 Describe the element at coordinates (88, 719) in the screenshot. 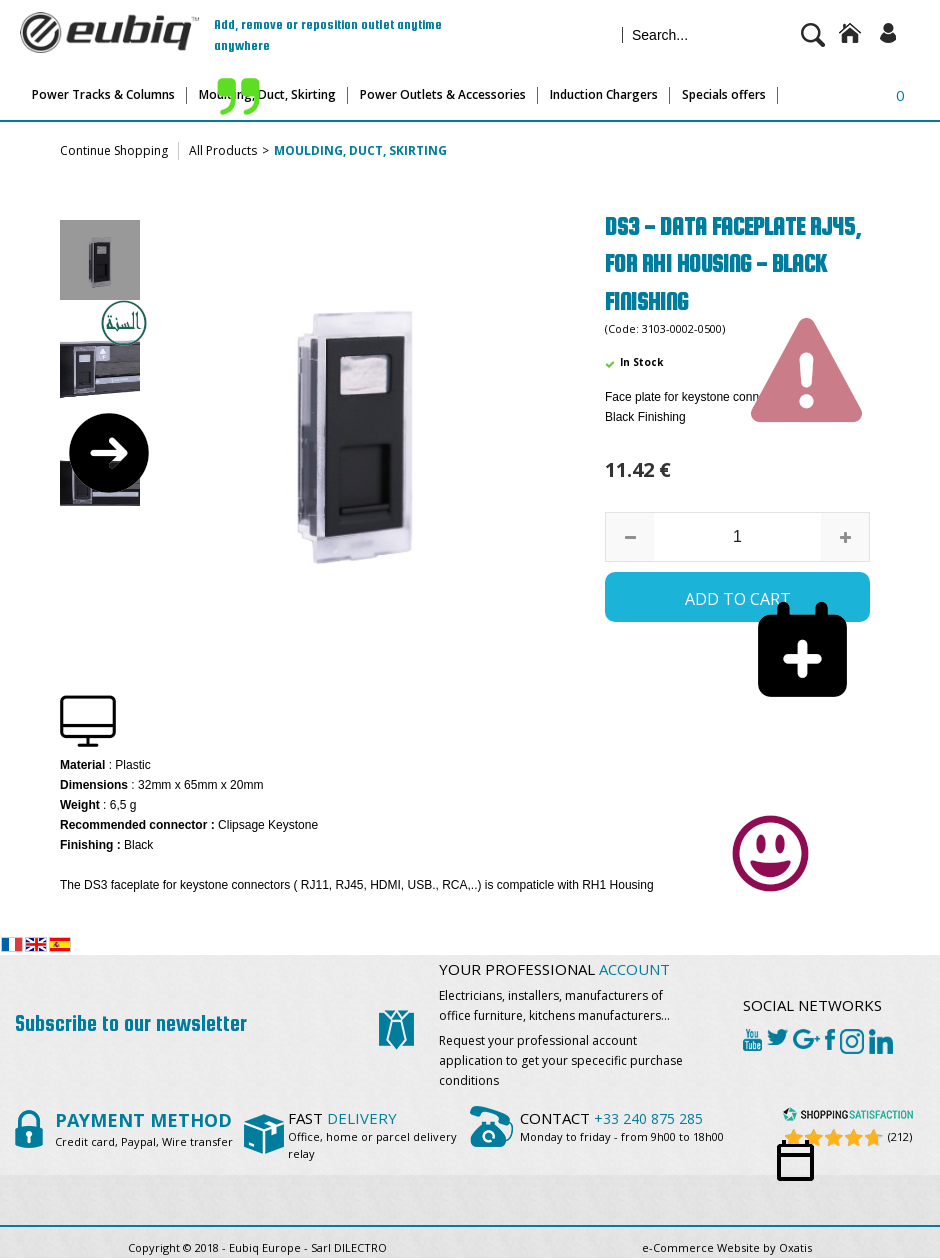

I see `switch to desktop view` at that location.